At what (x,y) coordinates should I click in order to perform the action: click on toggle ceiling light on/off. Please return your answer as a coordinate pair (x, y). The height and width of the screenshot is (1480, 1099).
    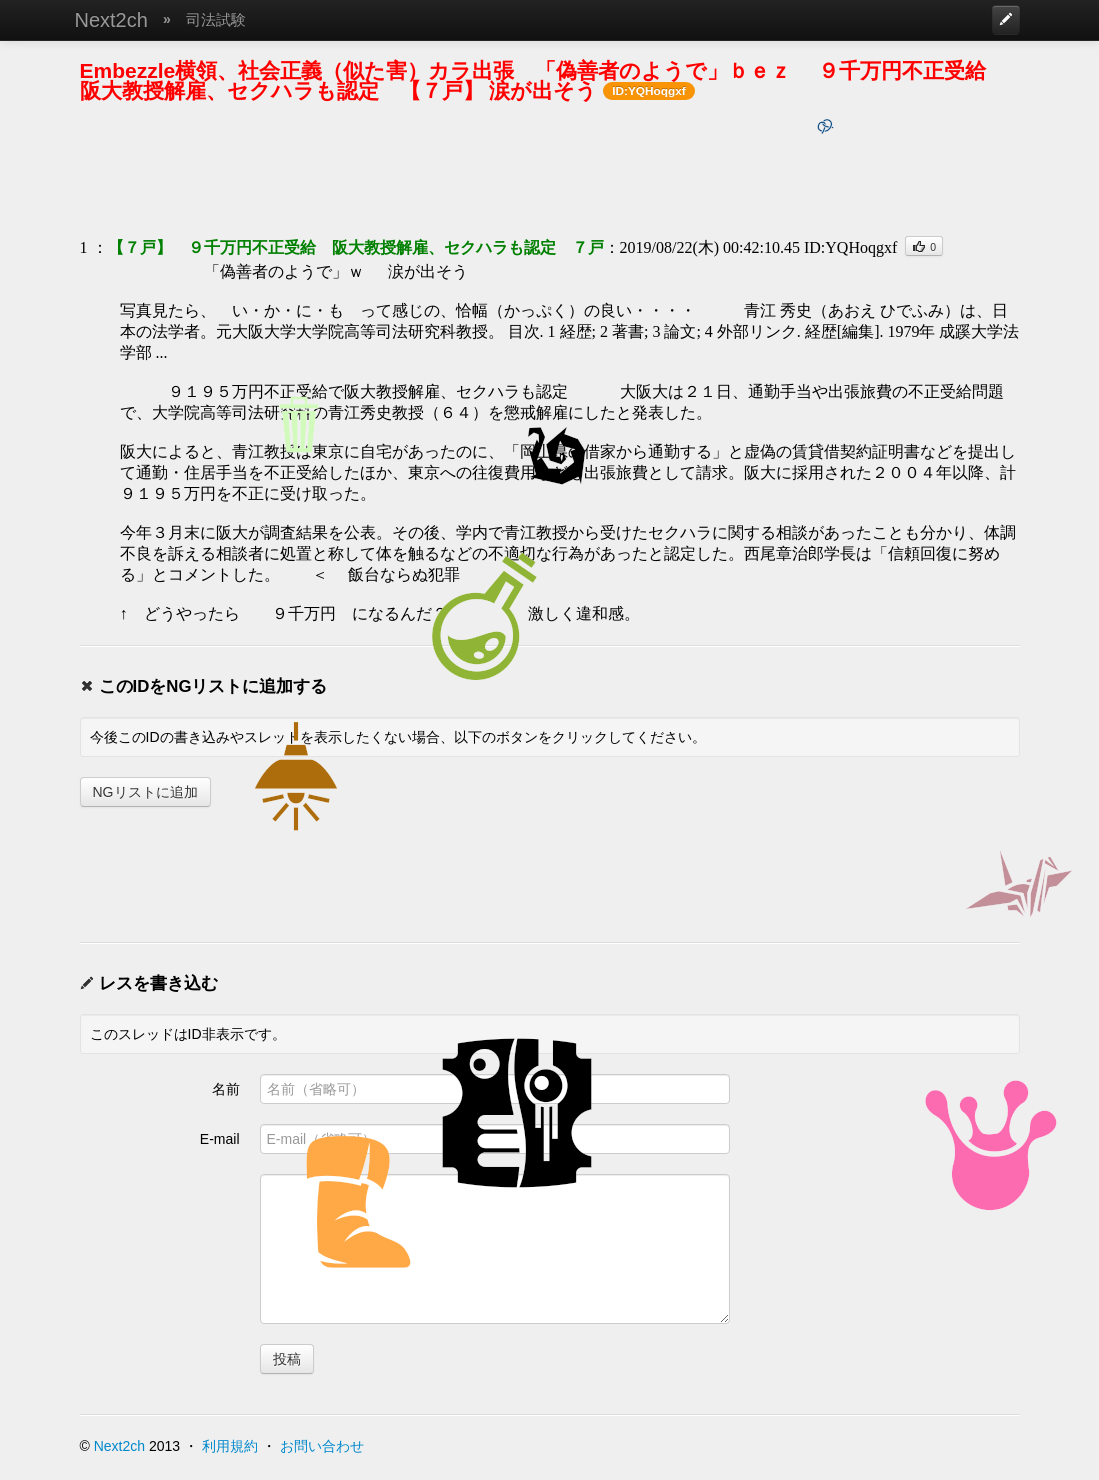
    Looking at the image, I should click on (296, 776).